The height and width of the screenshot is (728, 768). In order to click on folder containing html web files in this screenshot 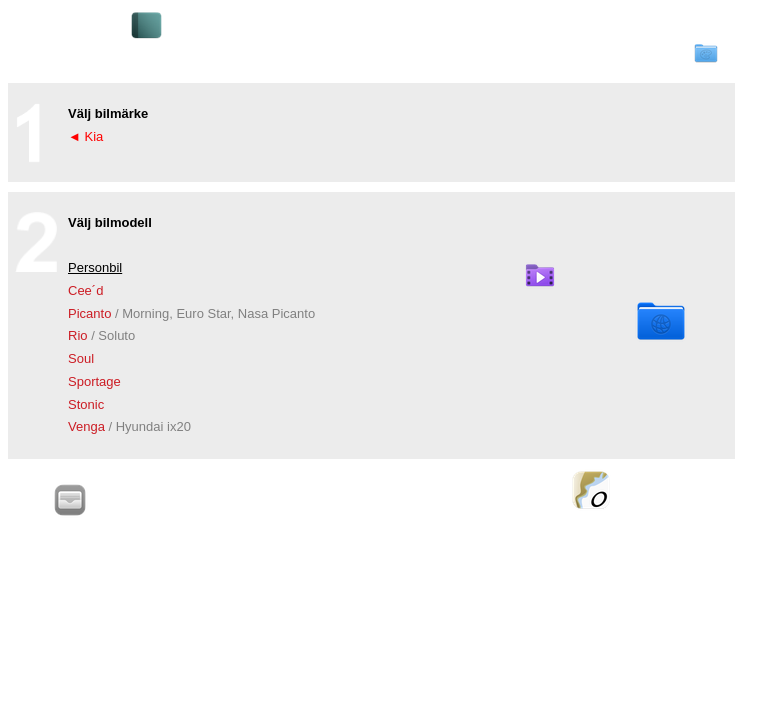, I will do `click(661, 321)`.